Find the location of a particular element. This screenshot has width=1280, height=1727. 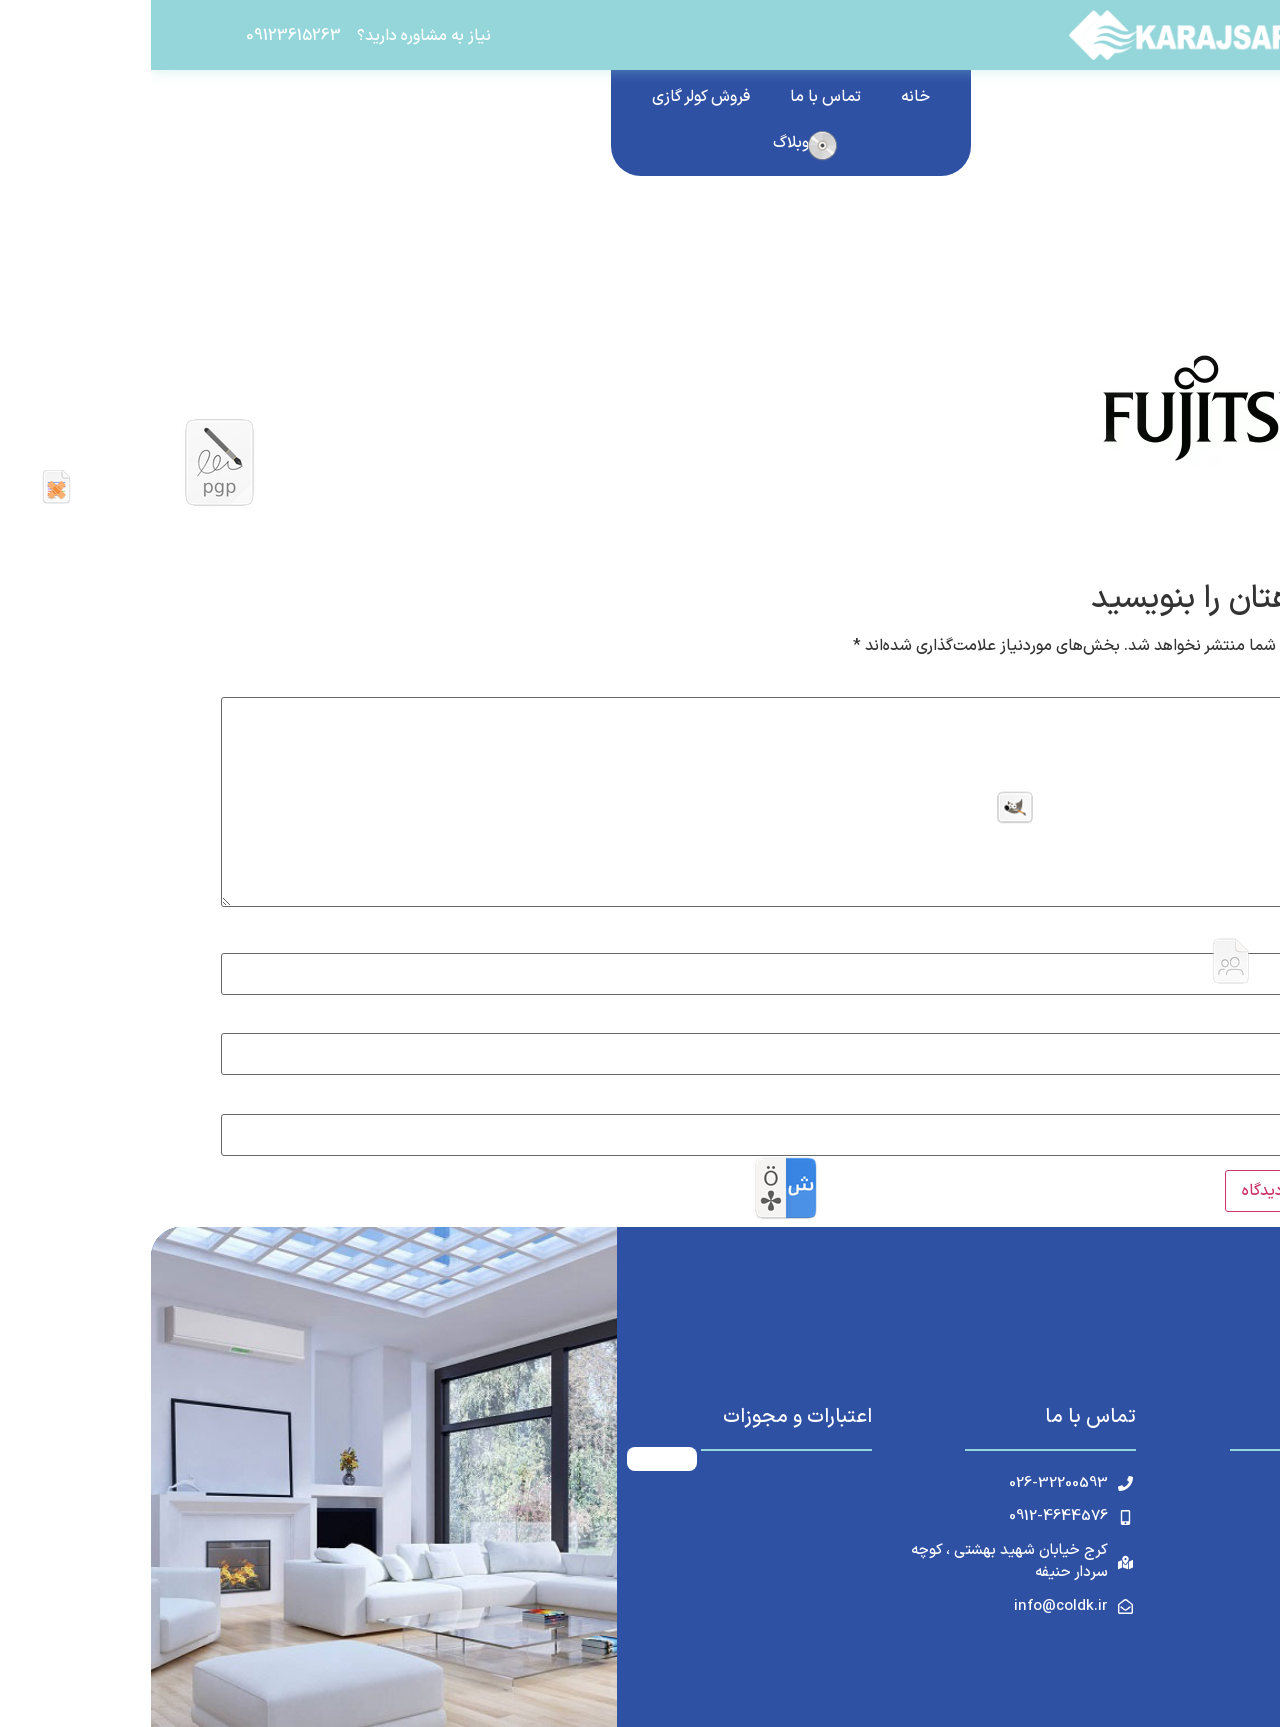

open character map application is located at coordinates (786, 1188).